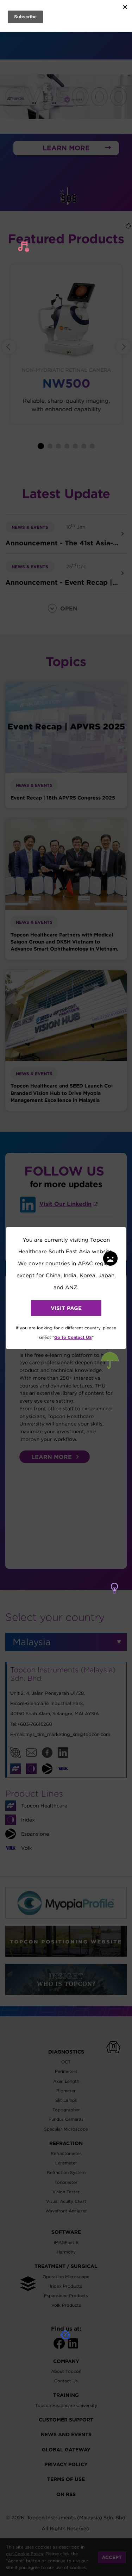 The image size is (132, 2576). I want to click on enable ghost mode or incognito browsing, so click(65, 2334).